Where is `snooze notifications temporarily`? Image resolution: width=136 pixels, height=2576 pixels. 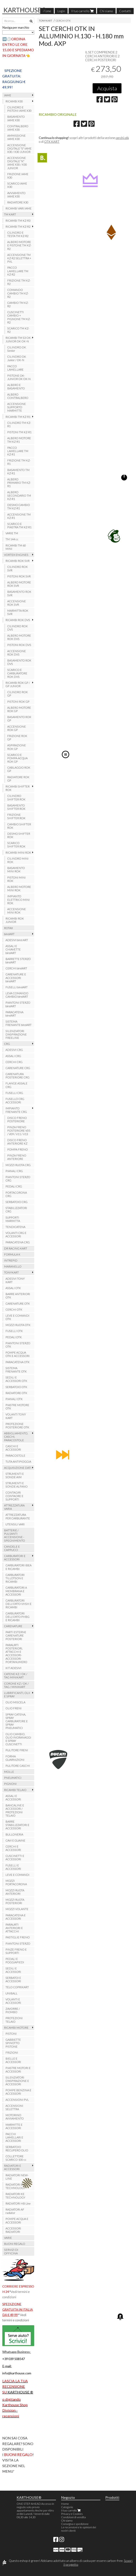
snooze notifications temporarily is located at coordinates (120, 2317).